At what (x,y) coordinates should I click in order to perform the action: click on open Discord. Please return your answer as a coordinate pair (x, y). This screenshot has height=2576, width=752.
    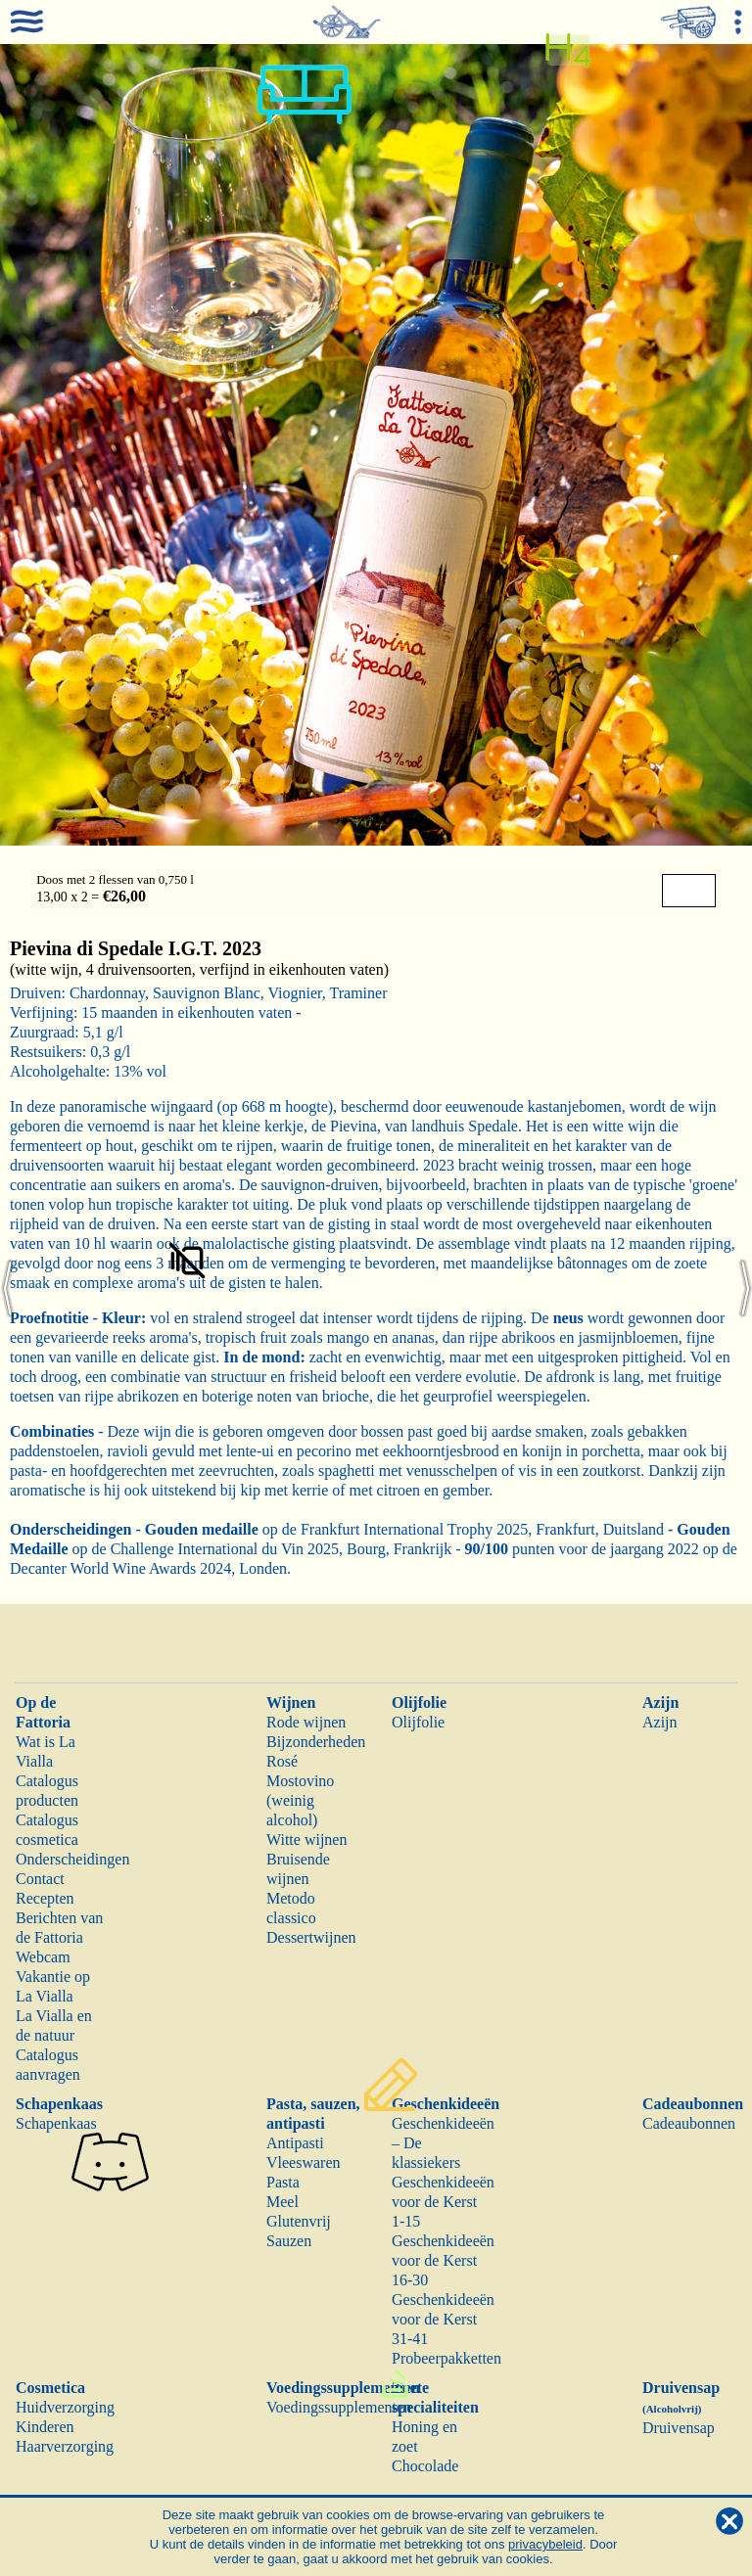
    Looking at the image, I should click on (110, 2160).